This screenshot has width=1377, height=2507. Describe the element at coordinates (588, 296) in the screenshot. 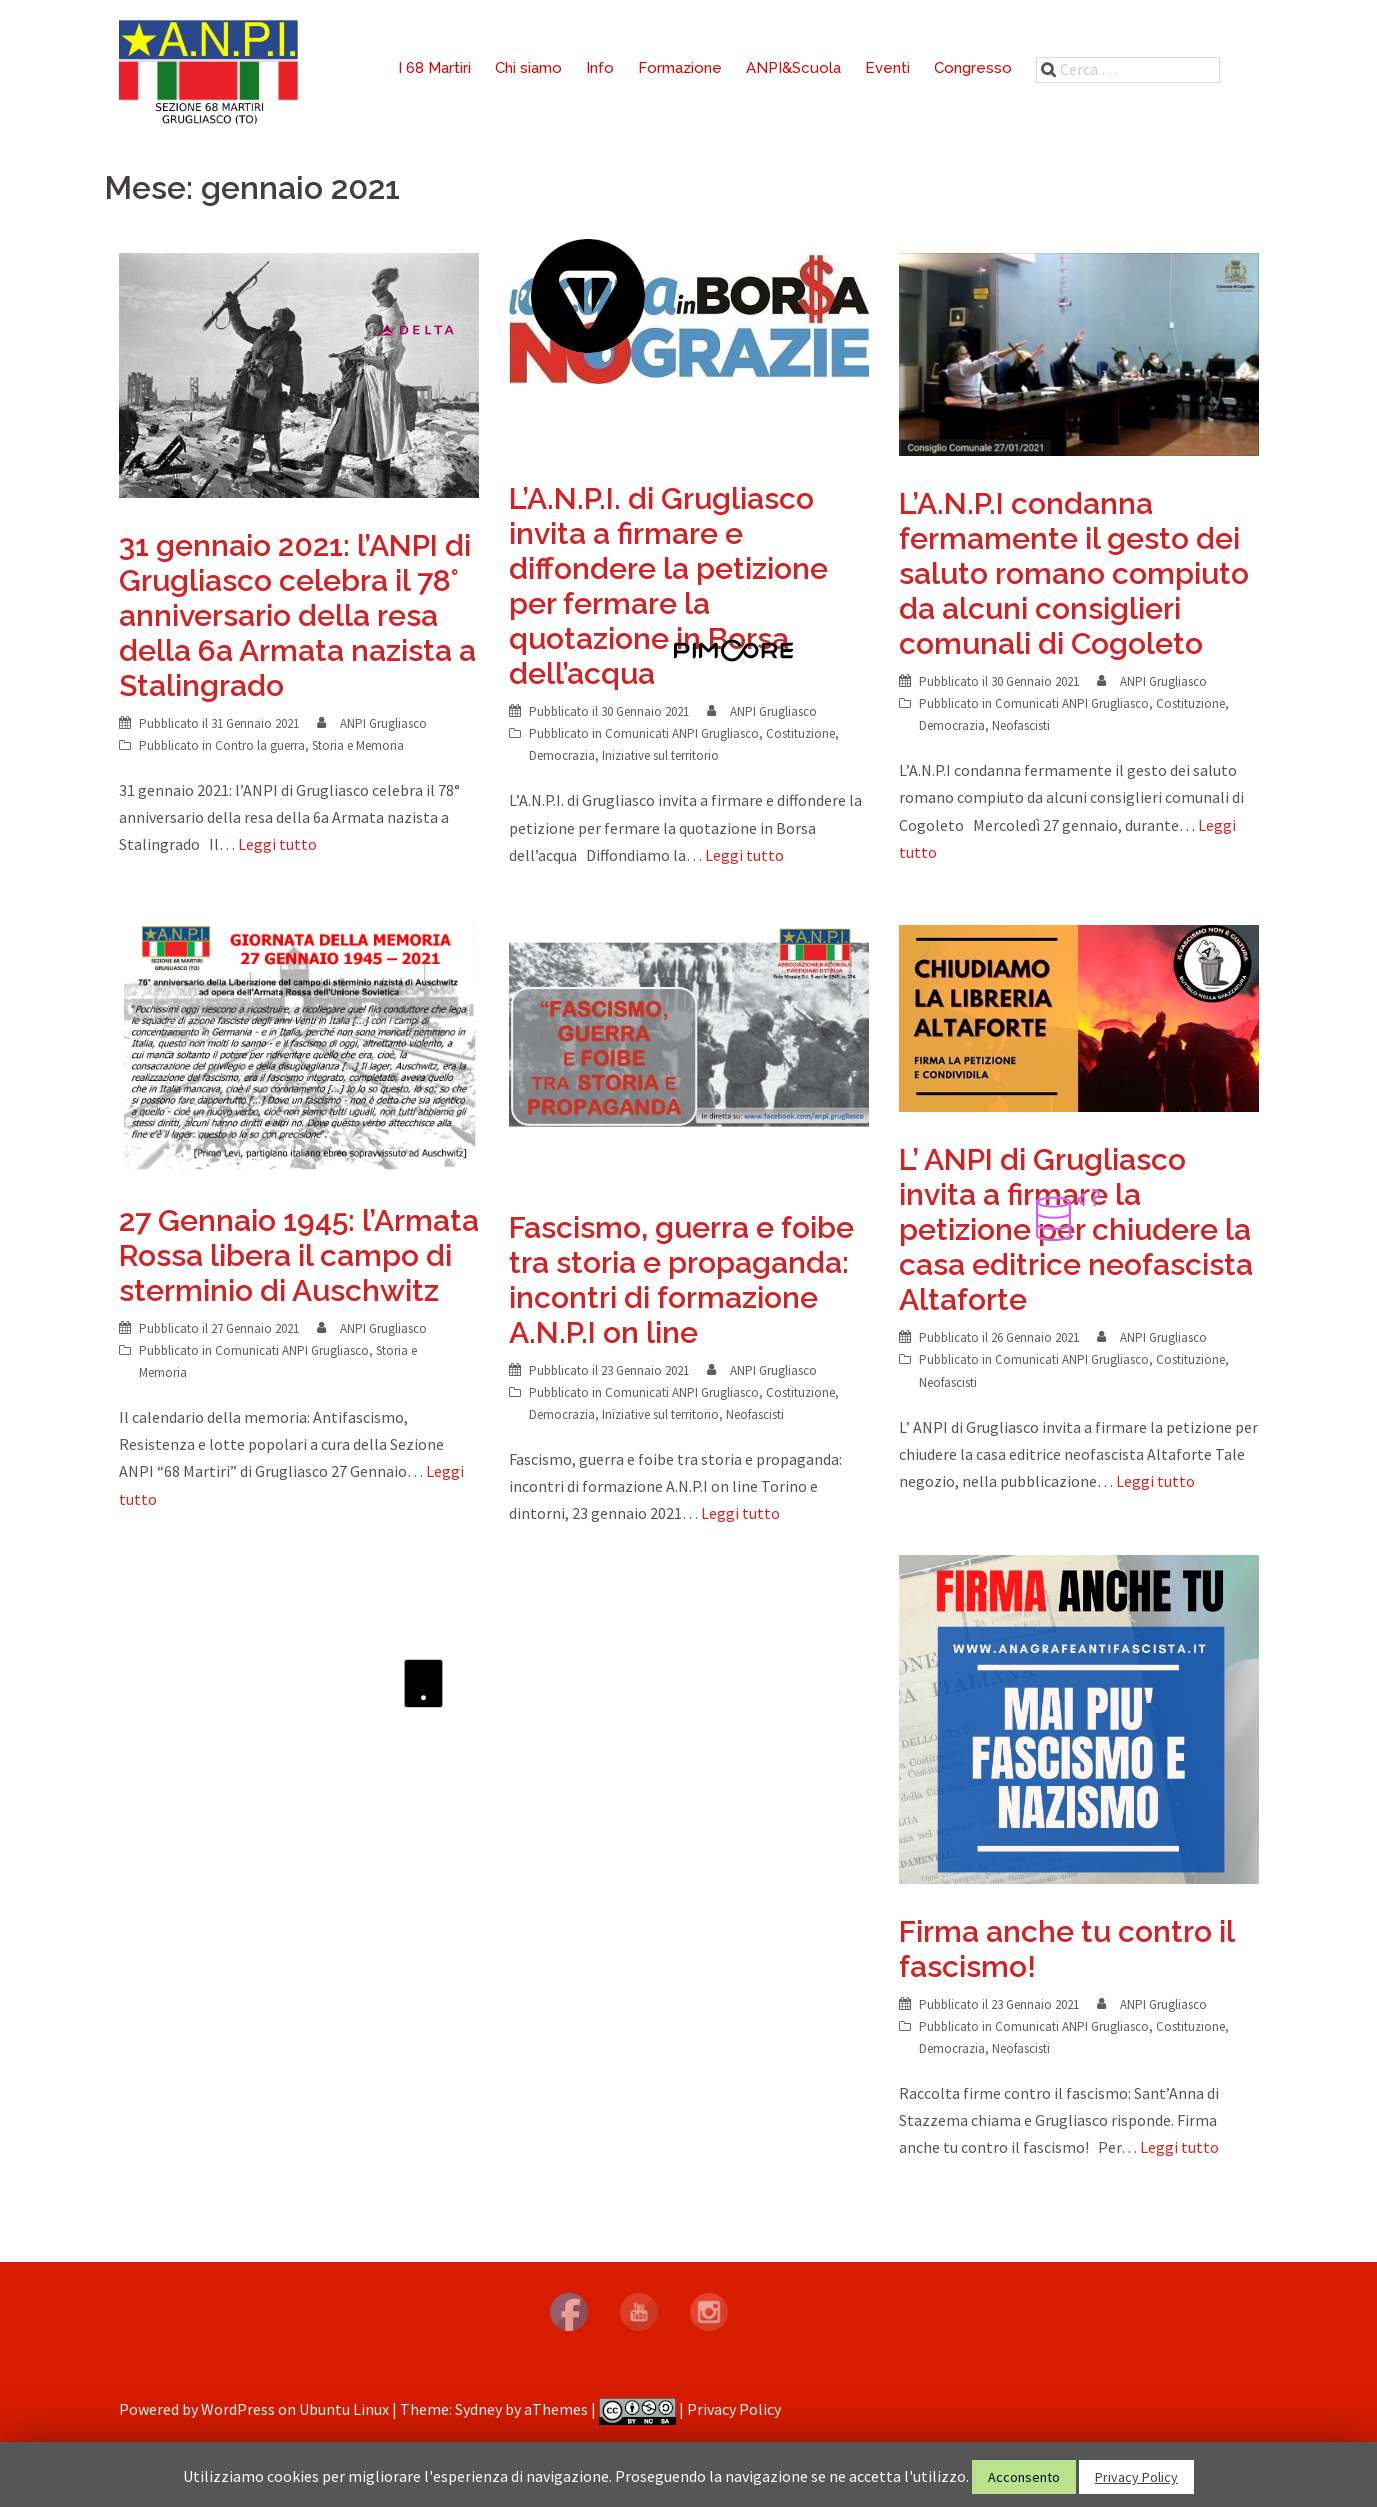

I see `open TON wallet or blockchain app` at that location.